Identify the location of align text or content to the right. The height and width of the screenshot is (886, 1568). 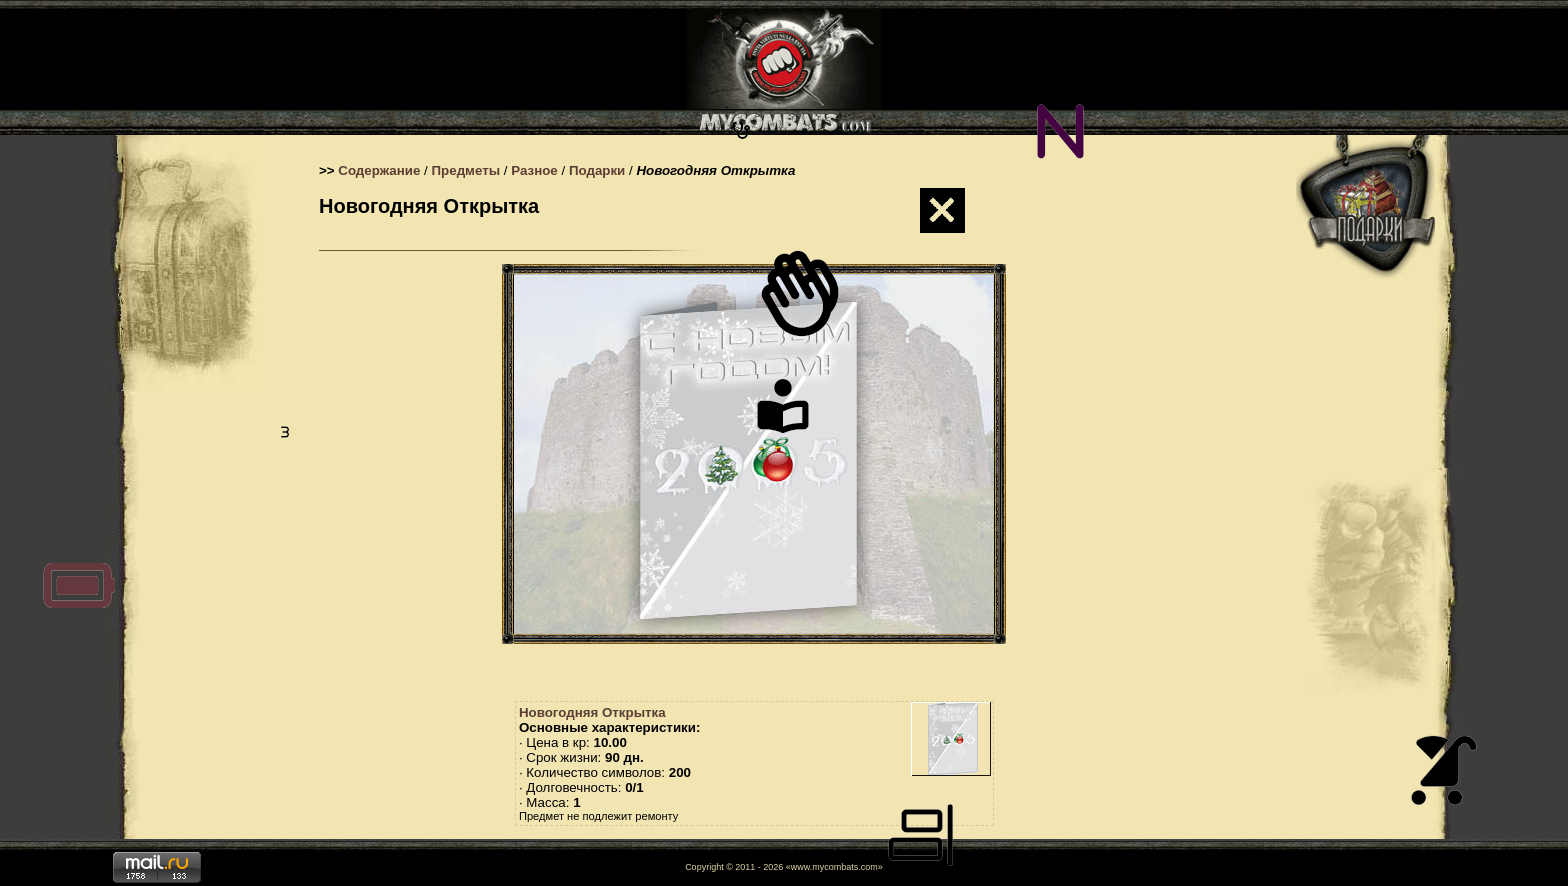
(922, 835).